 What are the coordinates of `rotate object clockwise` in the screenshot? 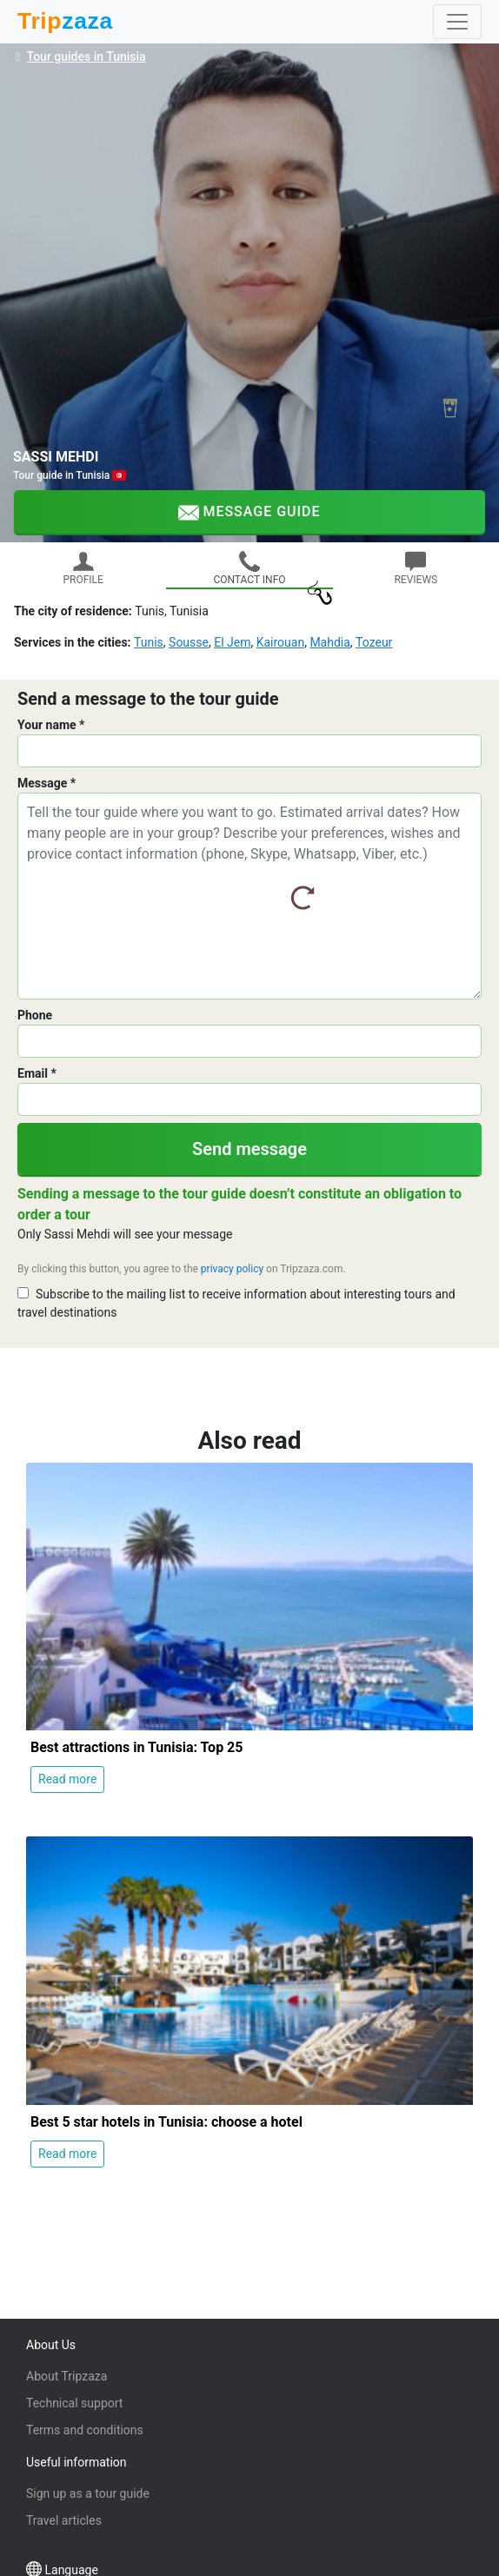 It's located at (303, 898).